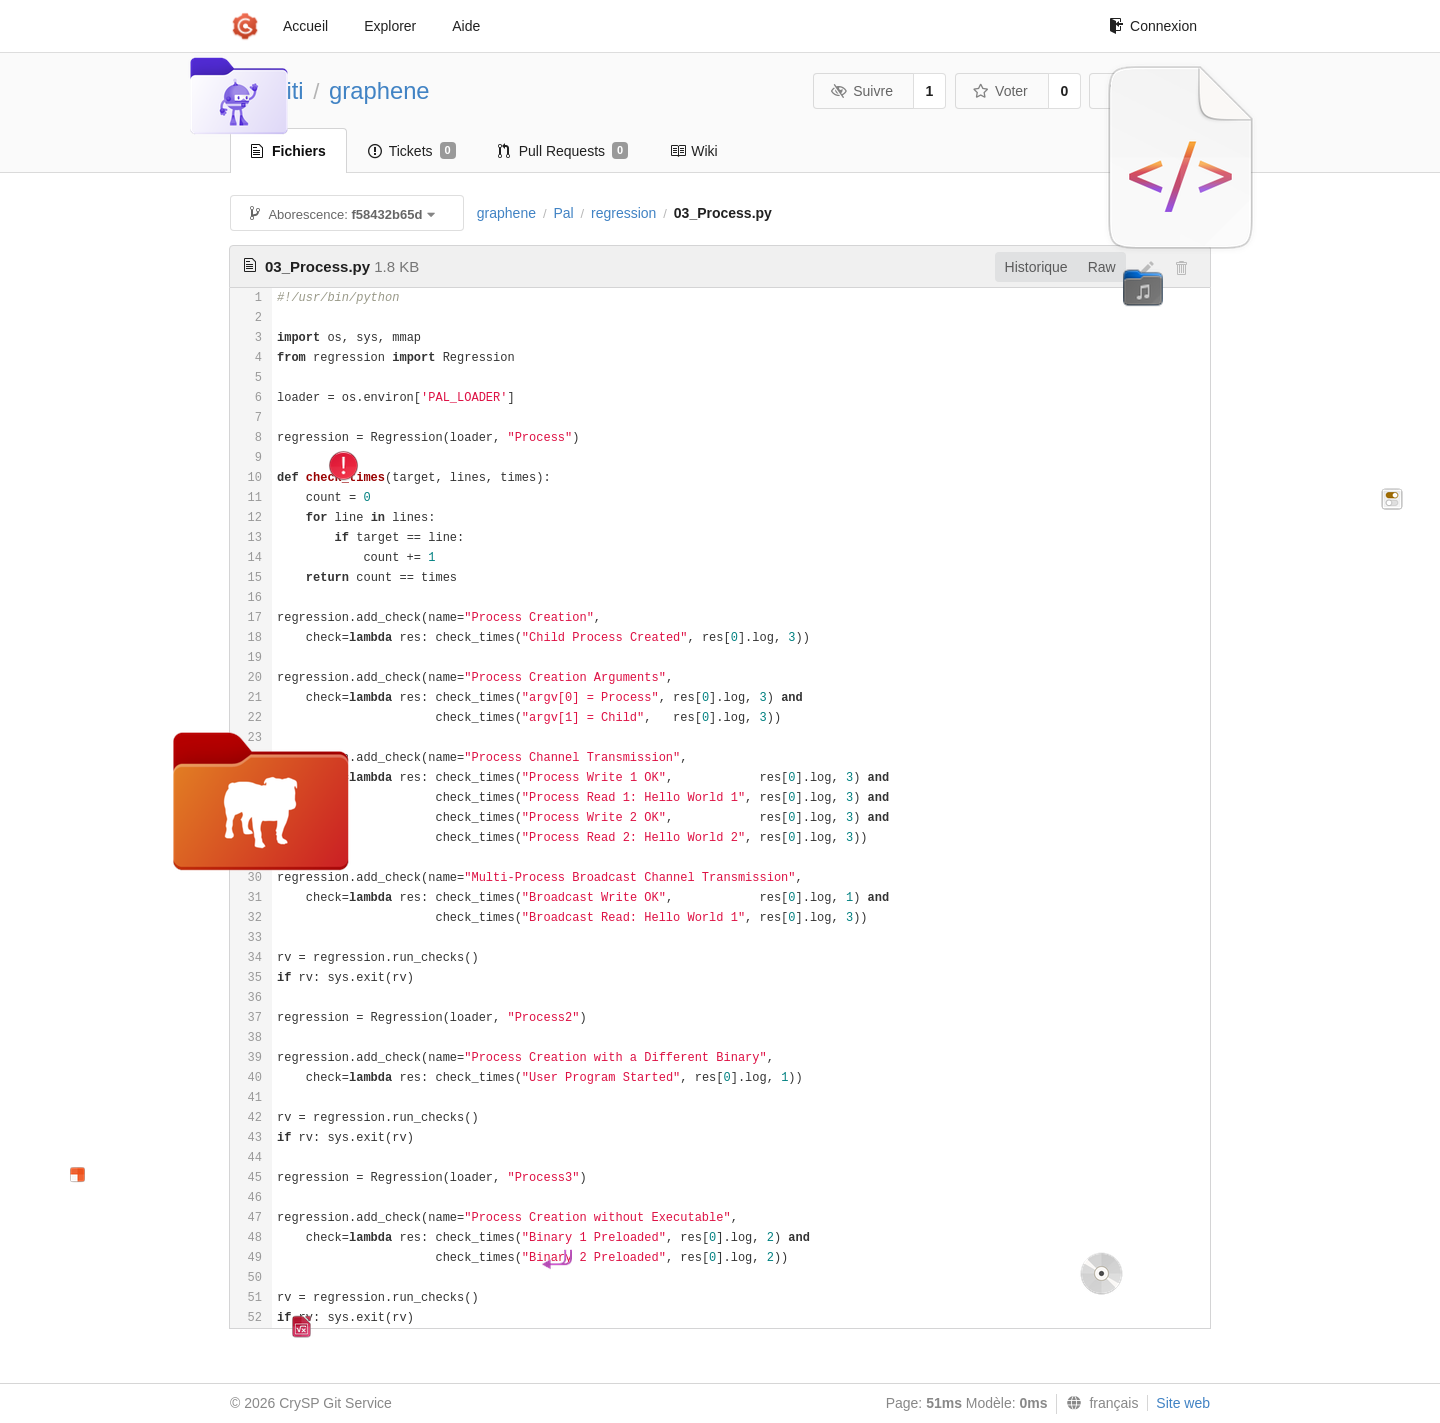 This screenshot has height=1423, width=1440. Describe the element at coordinates (77, 1174) in the screenshot. I see `switch to the bottom-left workspace` at that location.